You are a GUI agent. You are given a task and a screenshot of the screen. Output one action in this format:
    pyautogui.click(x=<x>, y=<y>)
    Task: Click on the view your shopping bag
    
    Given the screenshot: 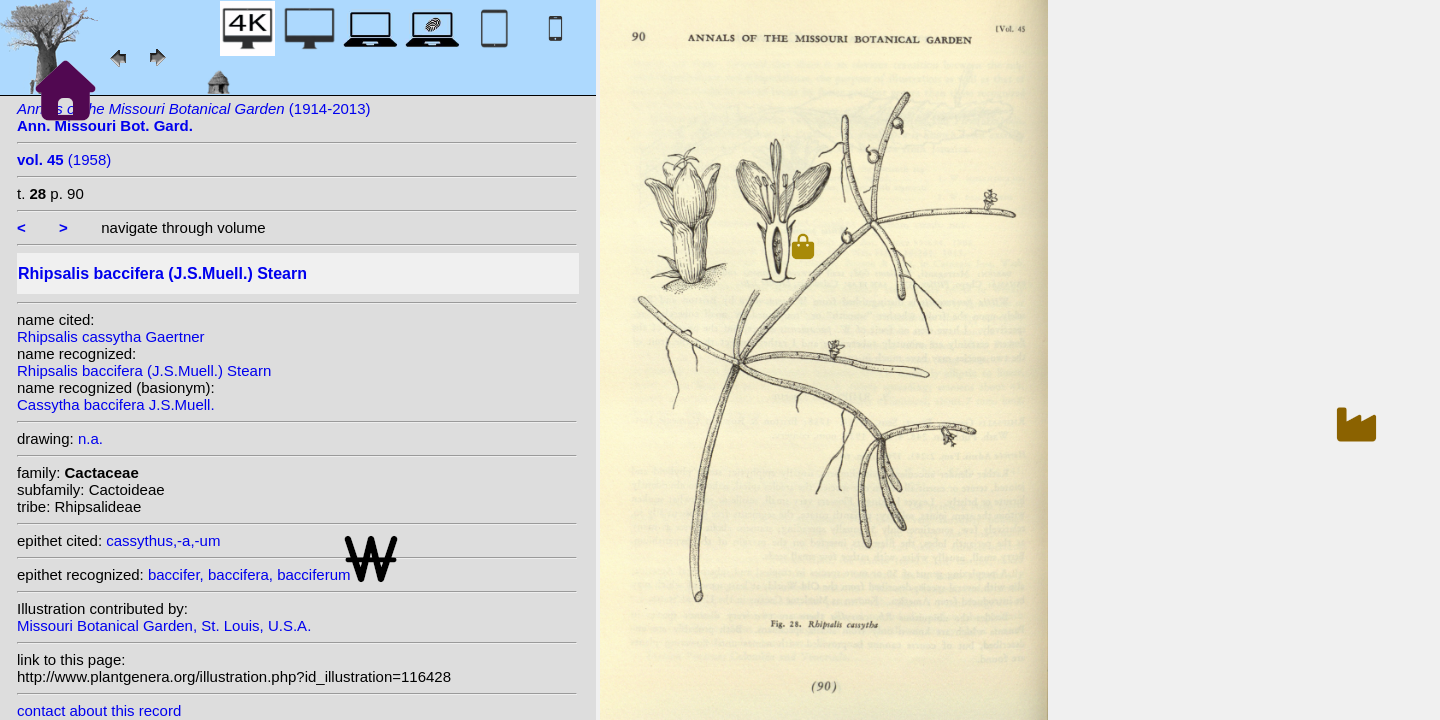 What is the action you would take?
    pyautogui.click(x=803, y=248)
    